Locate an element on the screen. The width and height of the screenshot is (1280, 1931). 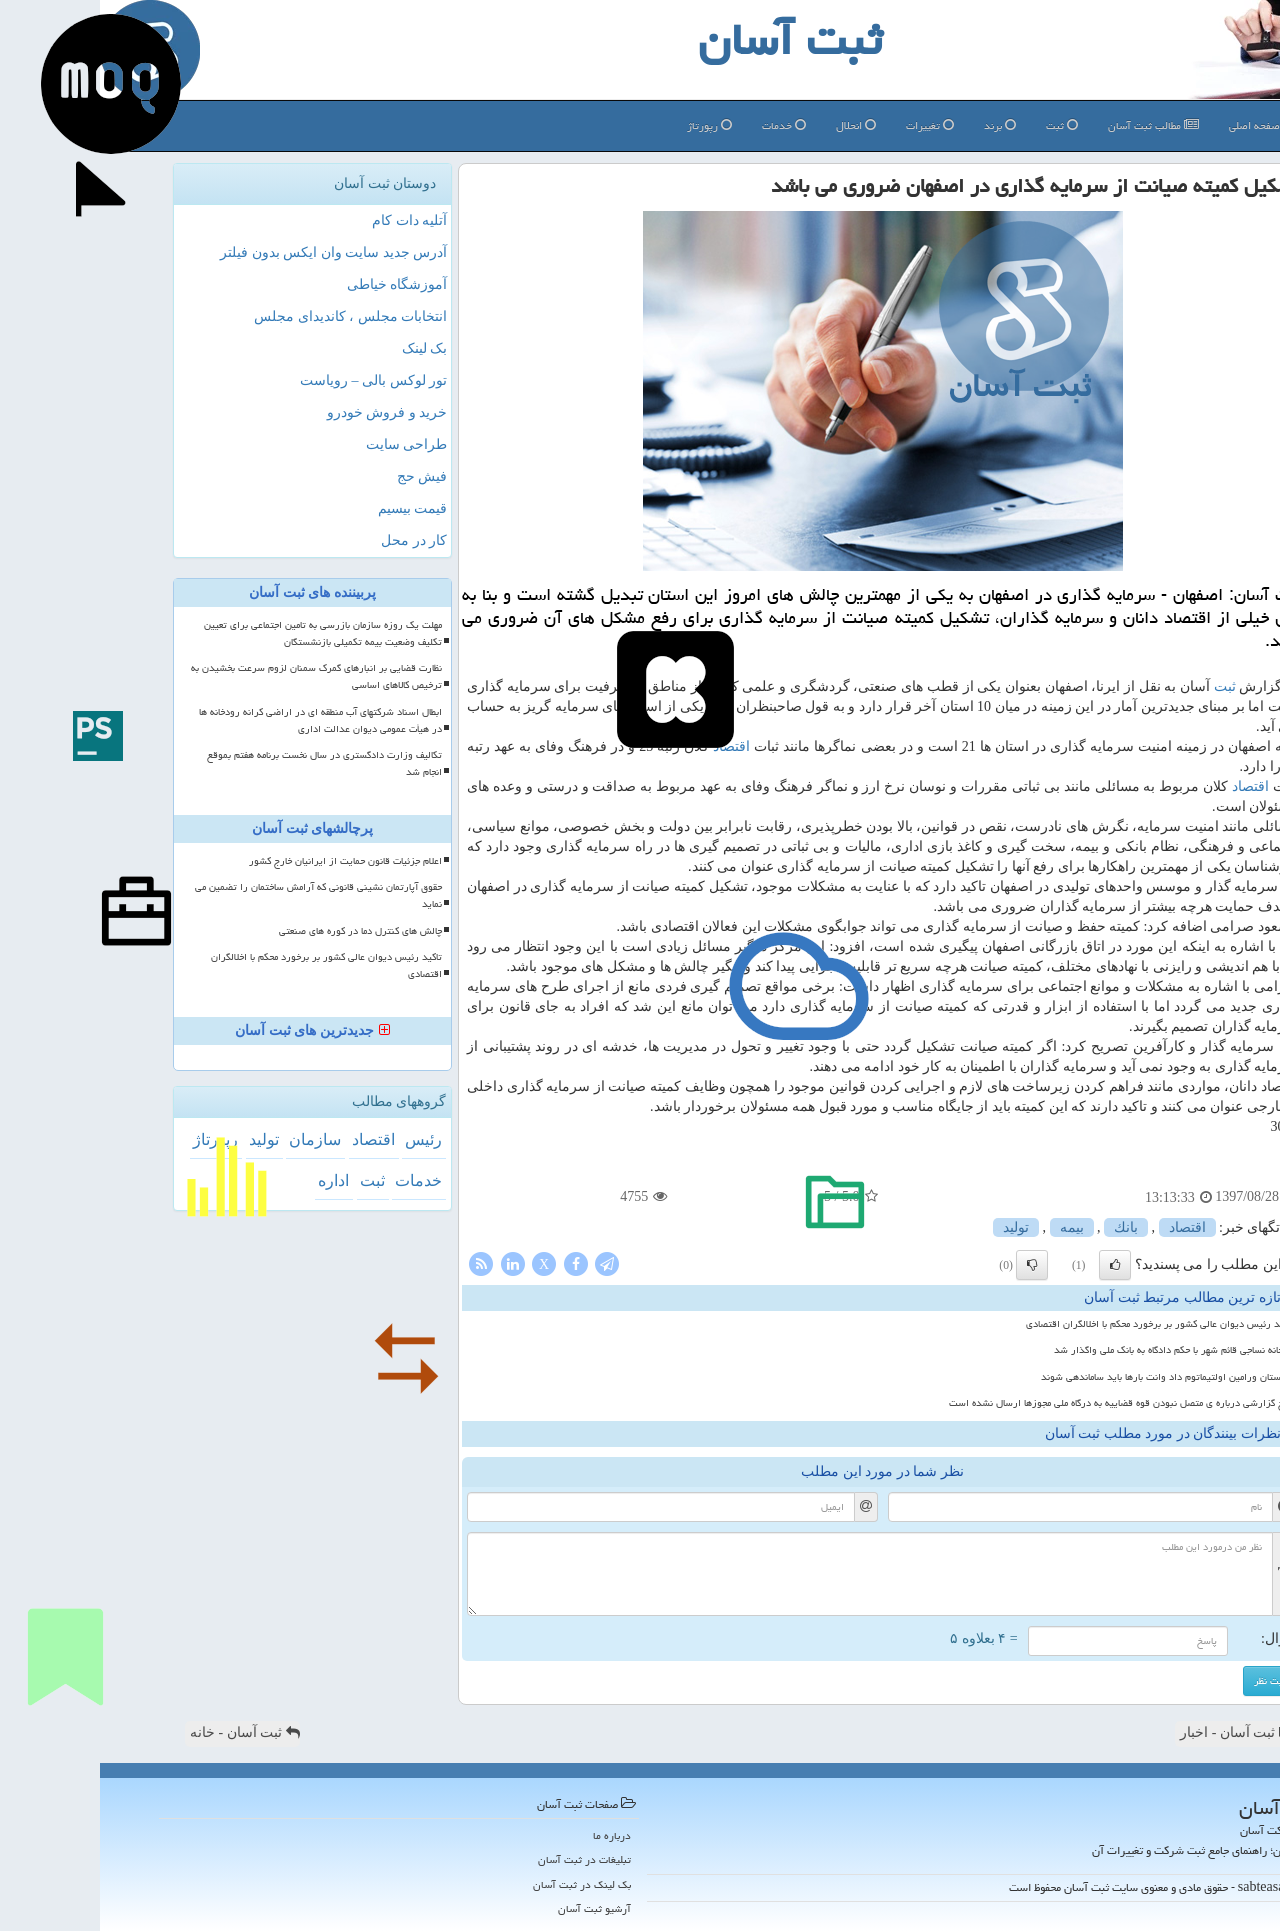
view grouped bar chart data is located at coordinates (229, 1179).